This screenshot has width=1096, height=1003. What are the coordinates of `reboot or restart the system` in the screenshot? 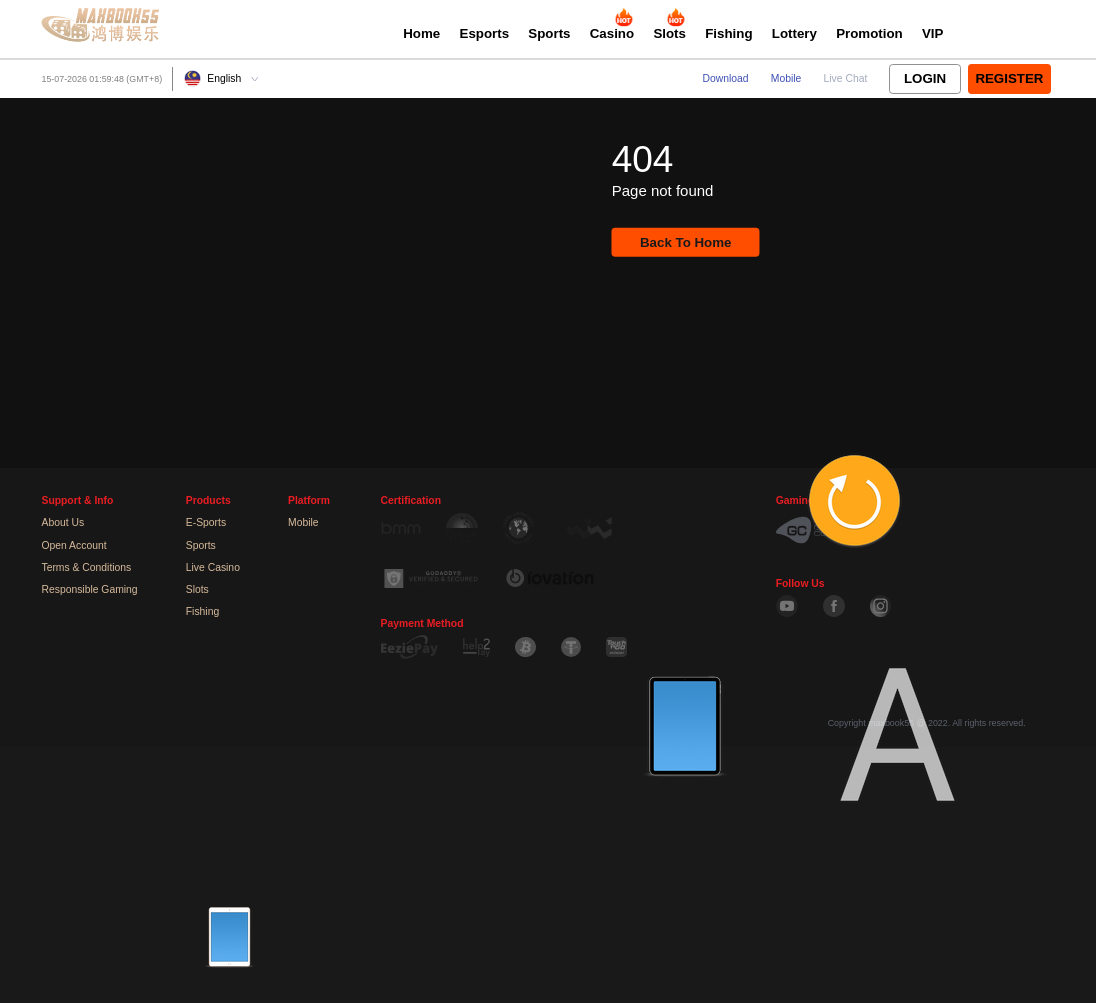 It's located at (854, 500).